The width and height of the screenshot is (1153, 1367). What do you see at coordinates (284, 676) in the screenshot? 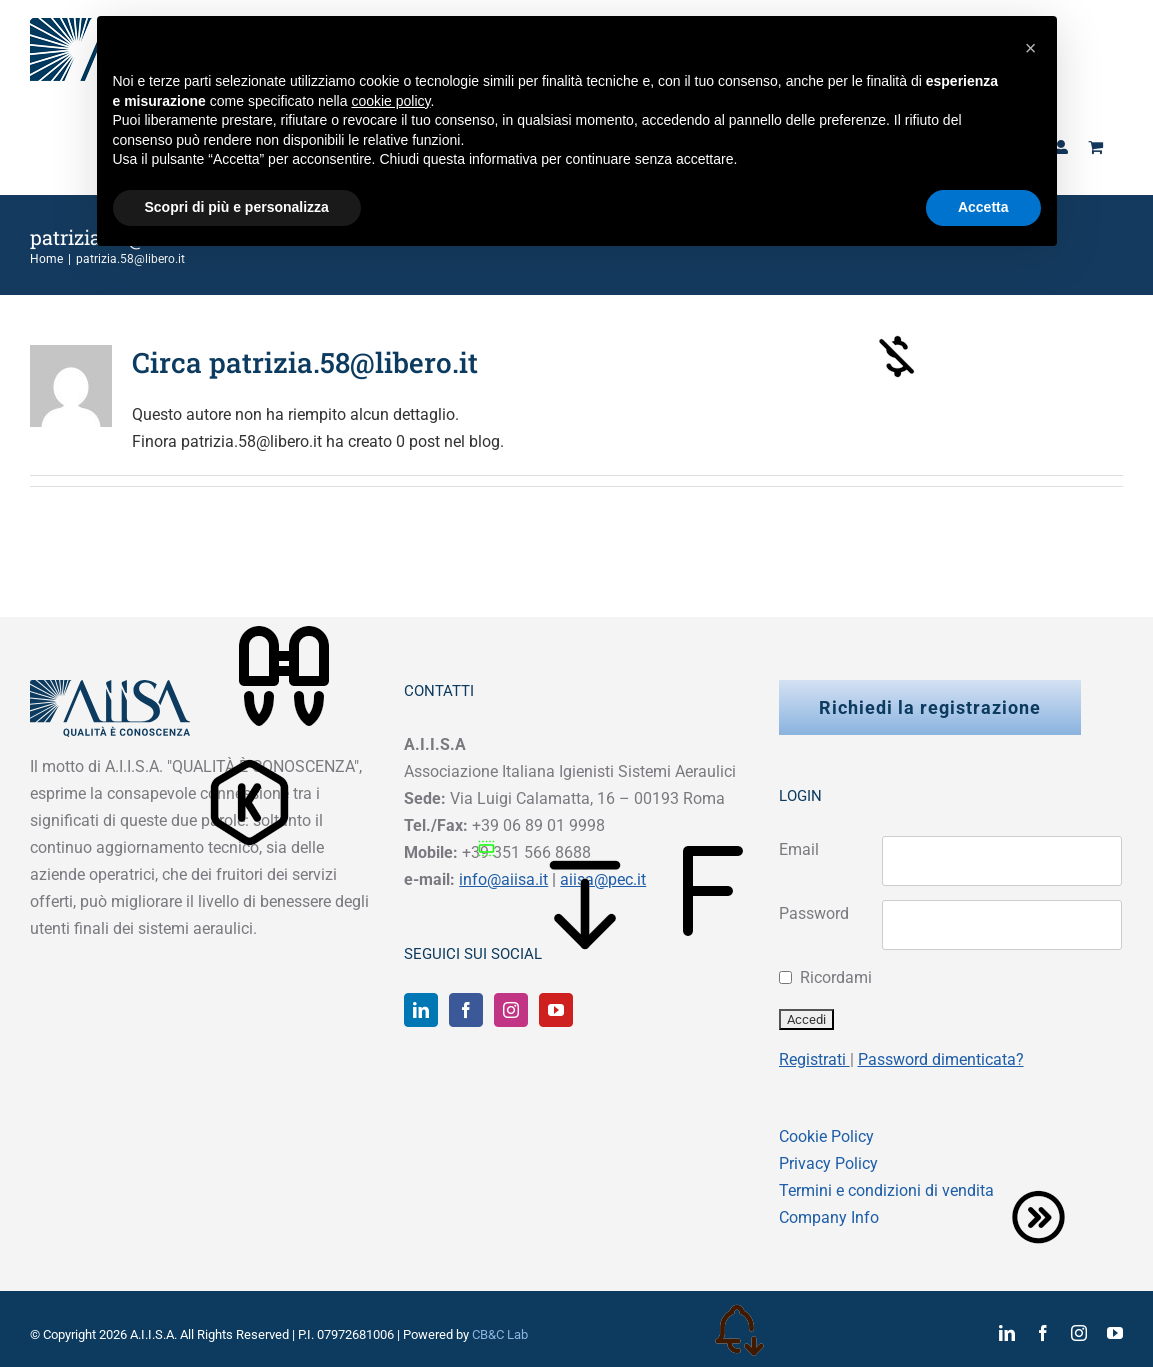
I see `access jetpack or boost feature` at bounding box center [284, 676].